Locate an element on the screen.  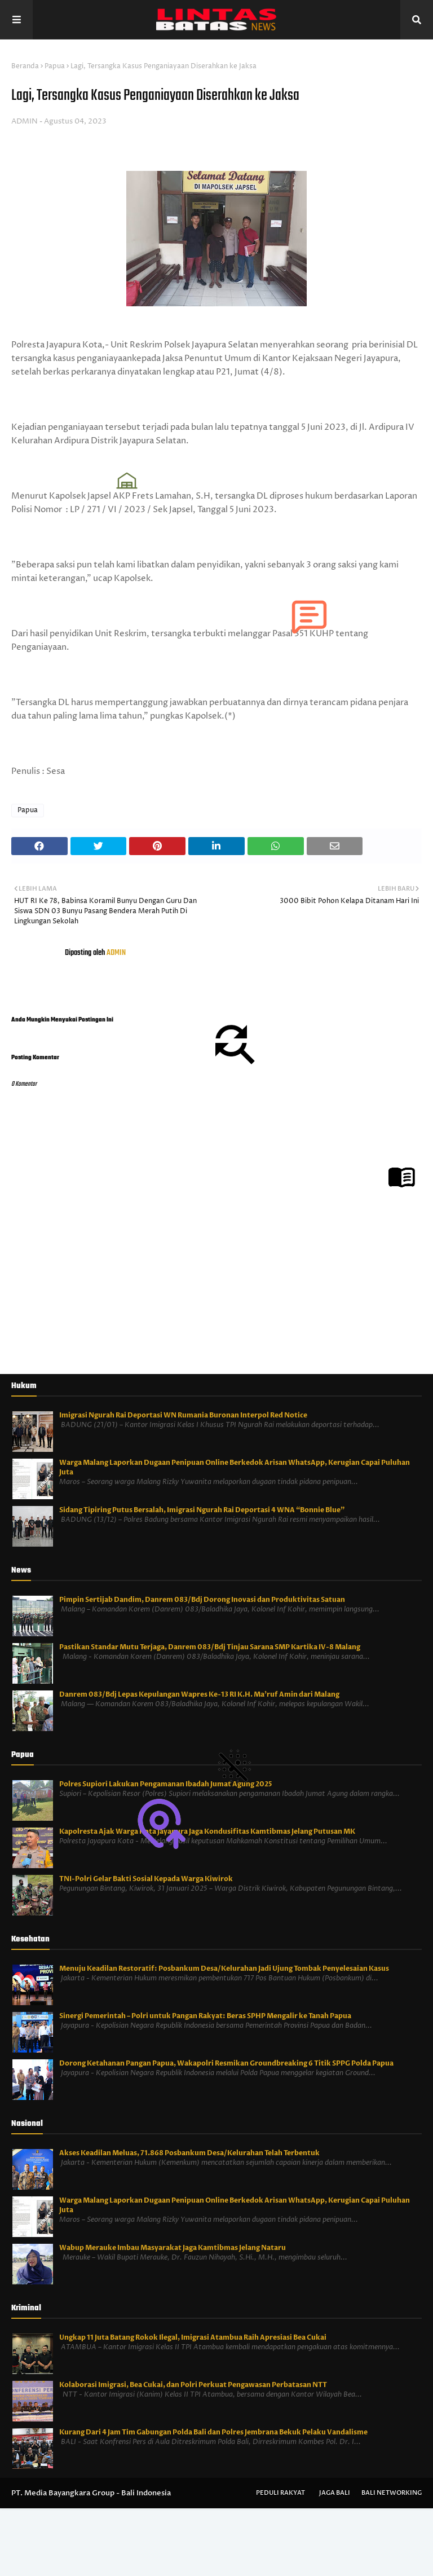
move a location pin upward on the map is located at coordinates (159, 1822).